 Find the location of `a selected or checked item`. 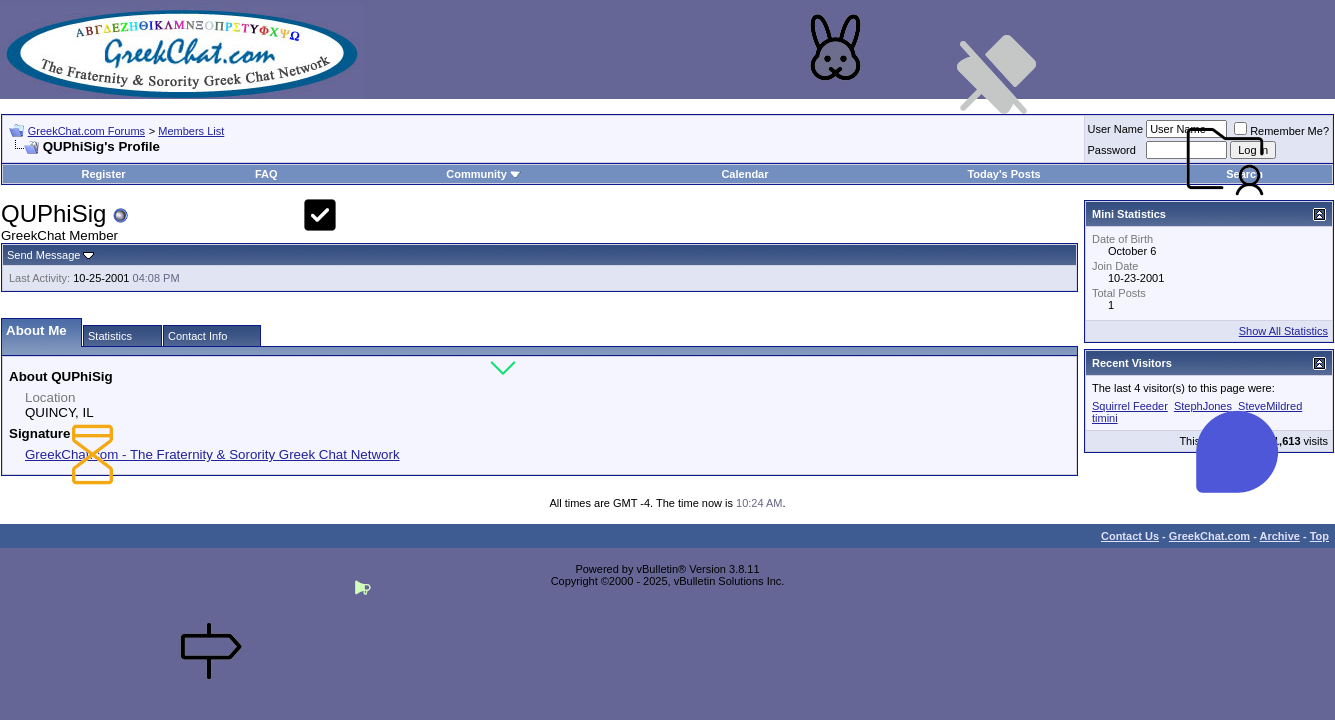

a selected or checked item is located at coordinates (320, 215).